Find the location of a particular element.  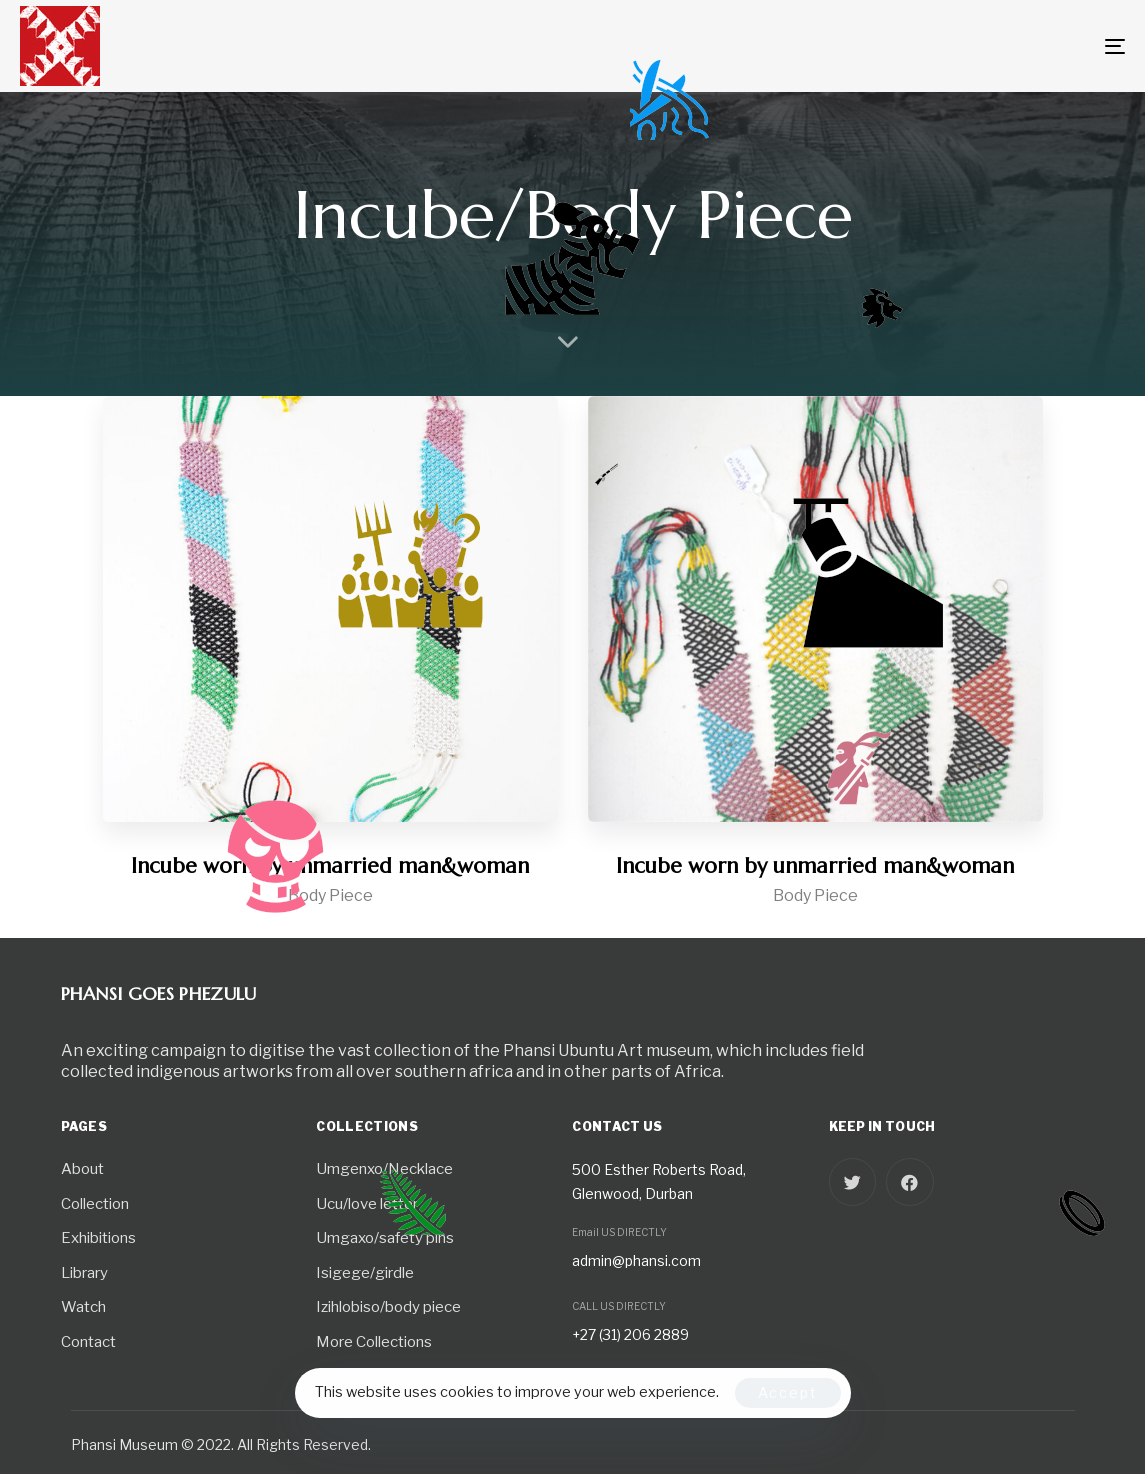

access pirate or nautical themed game content is located at coordinates (275, 856).